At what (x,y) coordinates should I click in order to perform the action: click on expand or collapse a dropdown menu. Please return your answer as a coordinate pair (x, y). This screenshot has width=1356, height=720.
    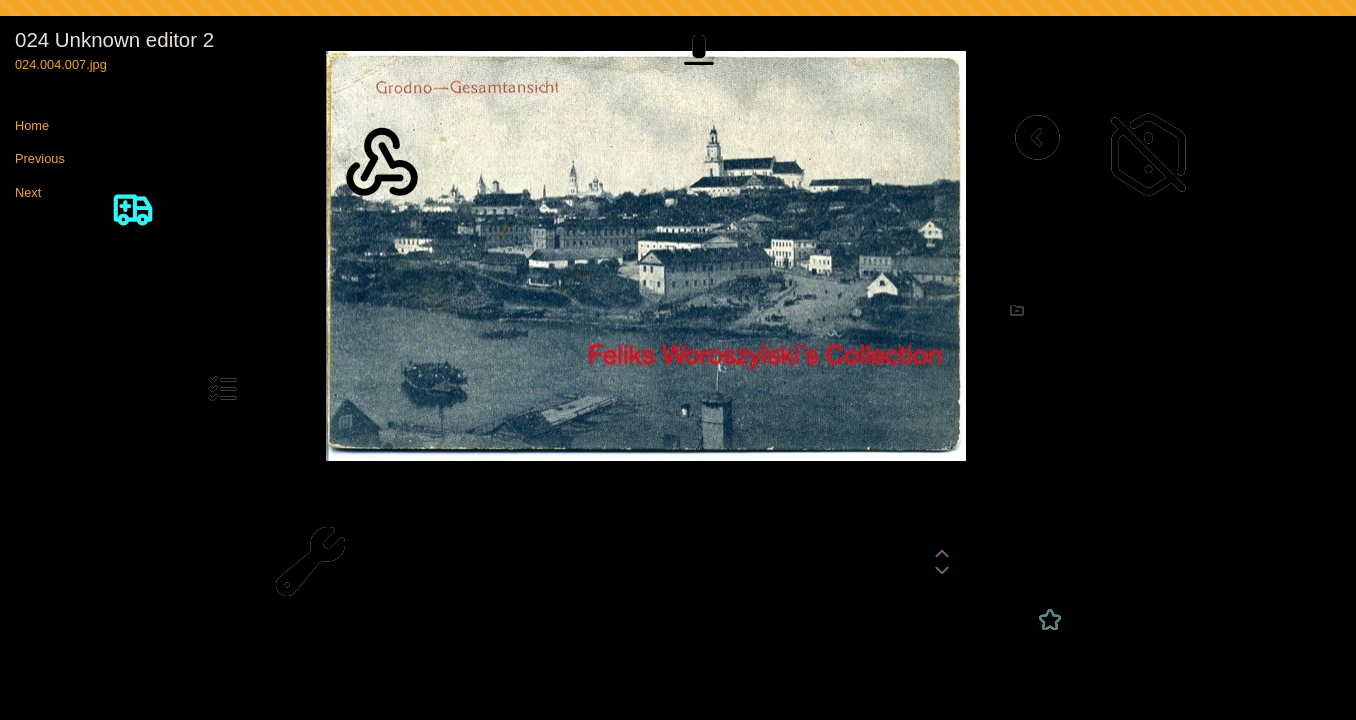
    Looking at the image, I should click on (942, 562).